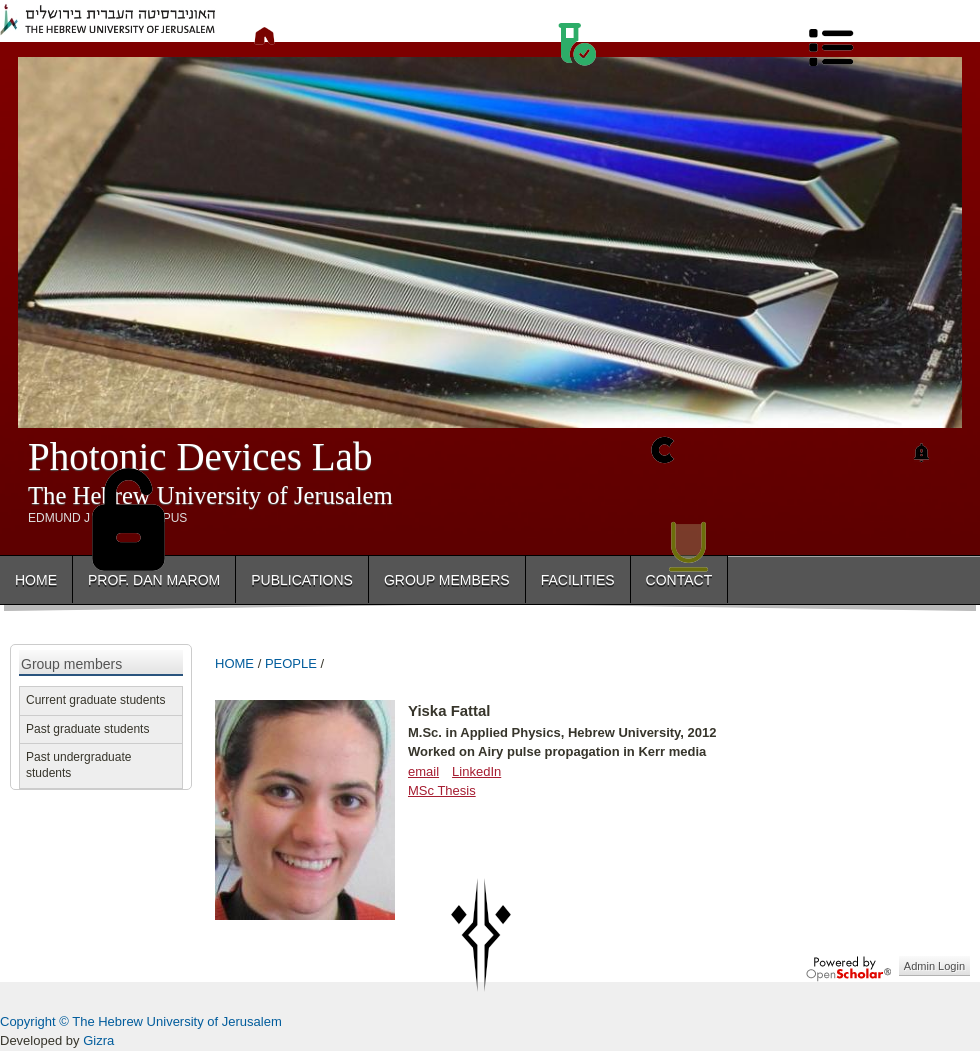  What do you see at coordinates (830, 47) in the screenshot?
I see `view items in list format` at bounding box center [830, 47].